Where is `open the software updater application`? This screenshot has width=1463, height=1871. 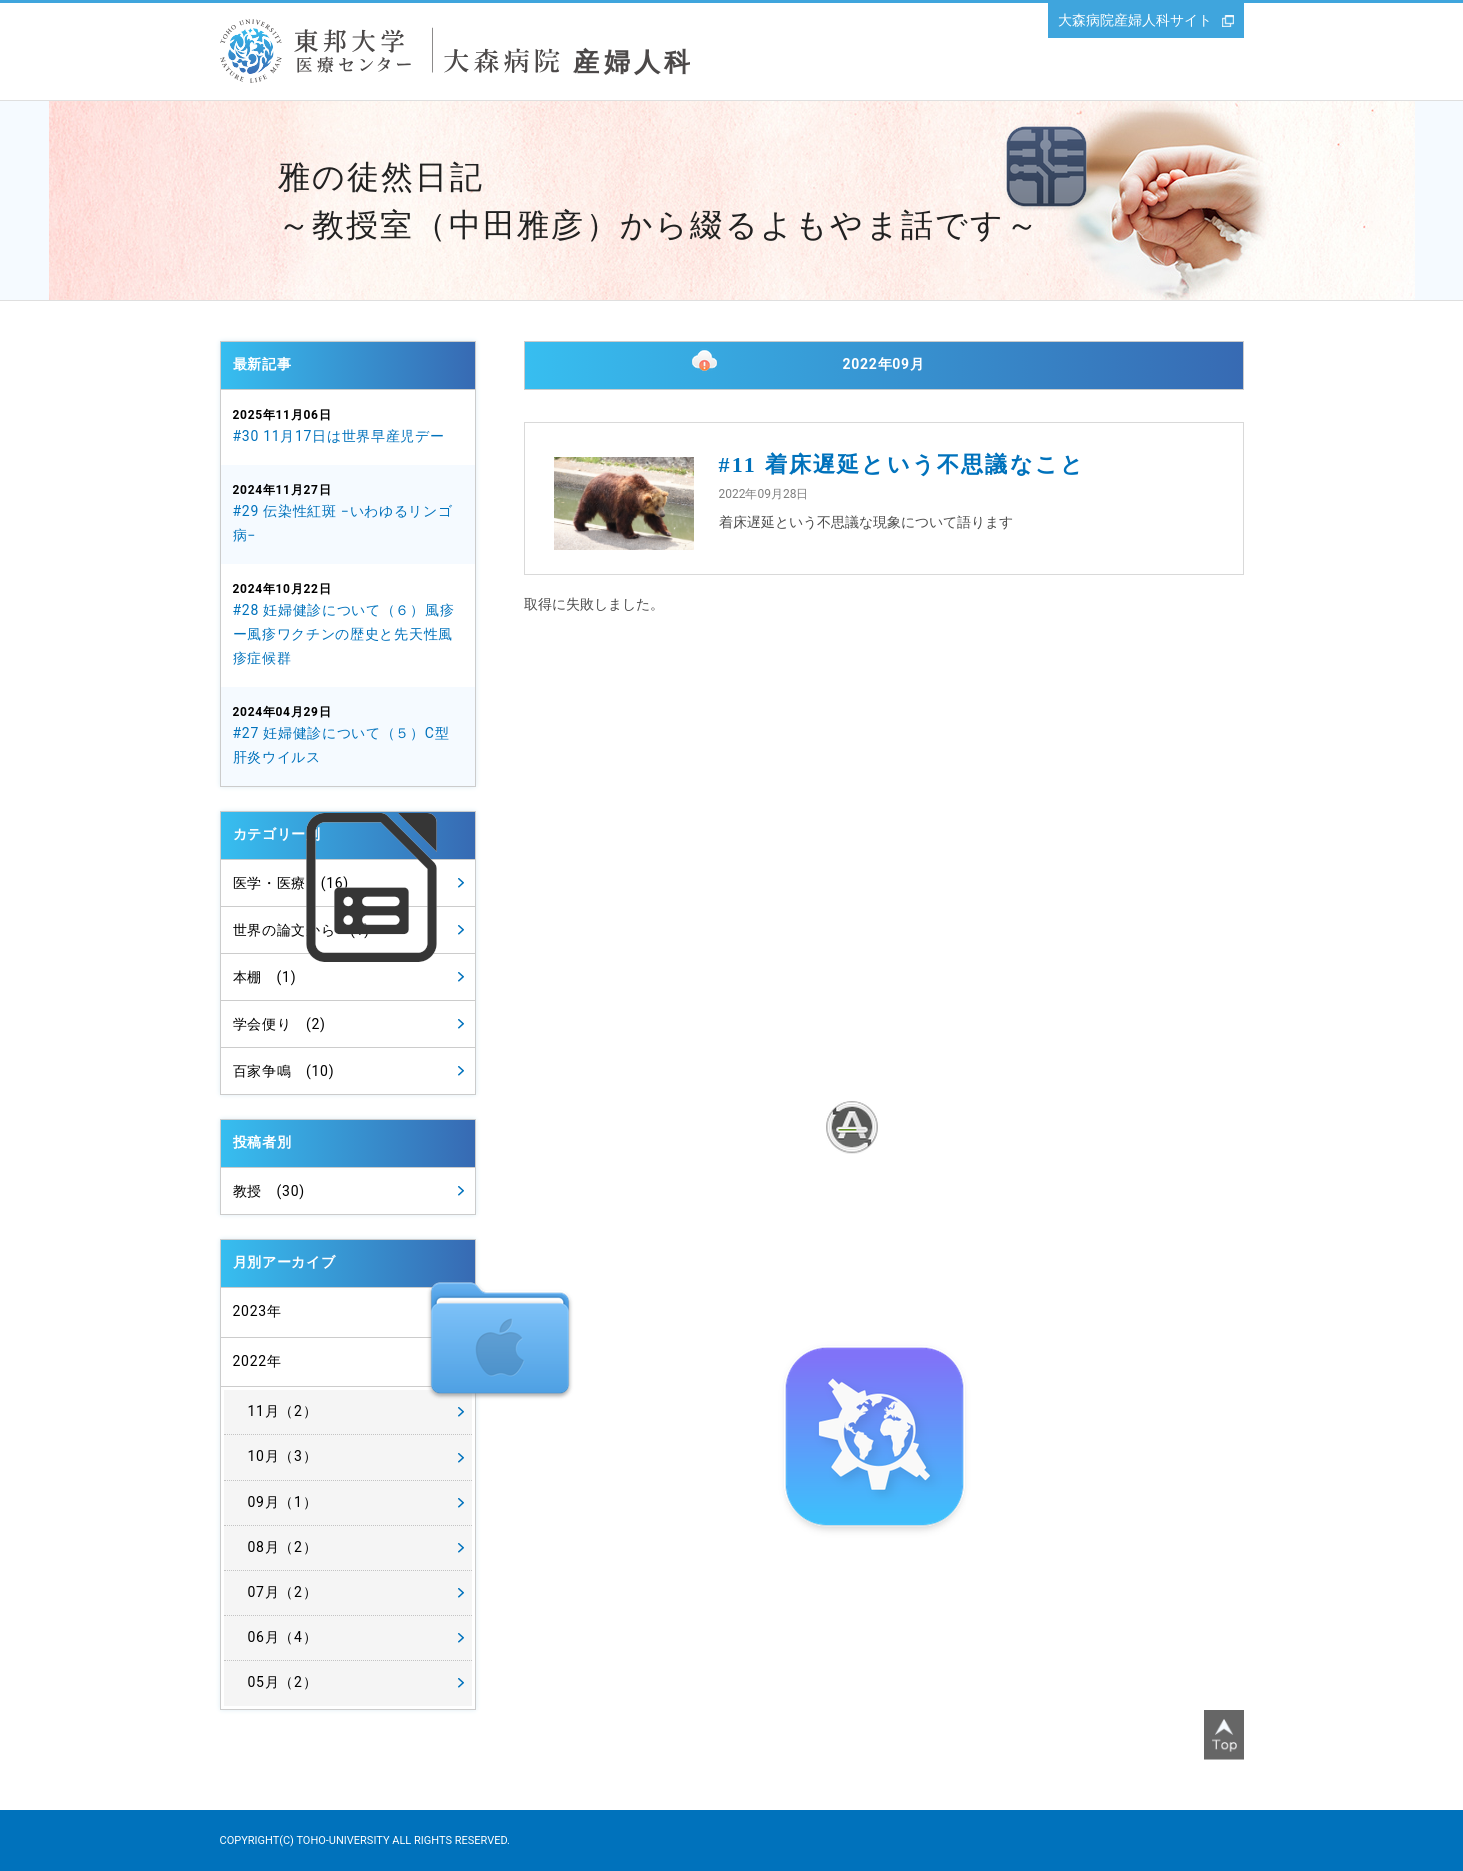
open the software updater application is located at coordinates (852, 1127).